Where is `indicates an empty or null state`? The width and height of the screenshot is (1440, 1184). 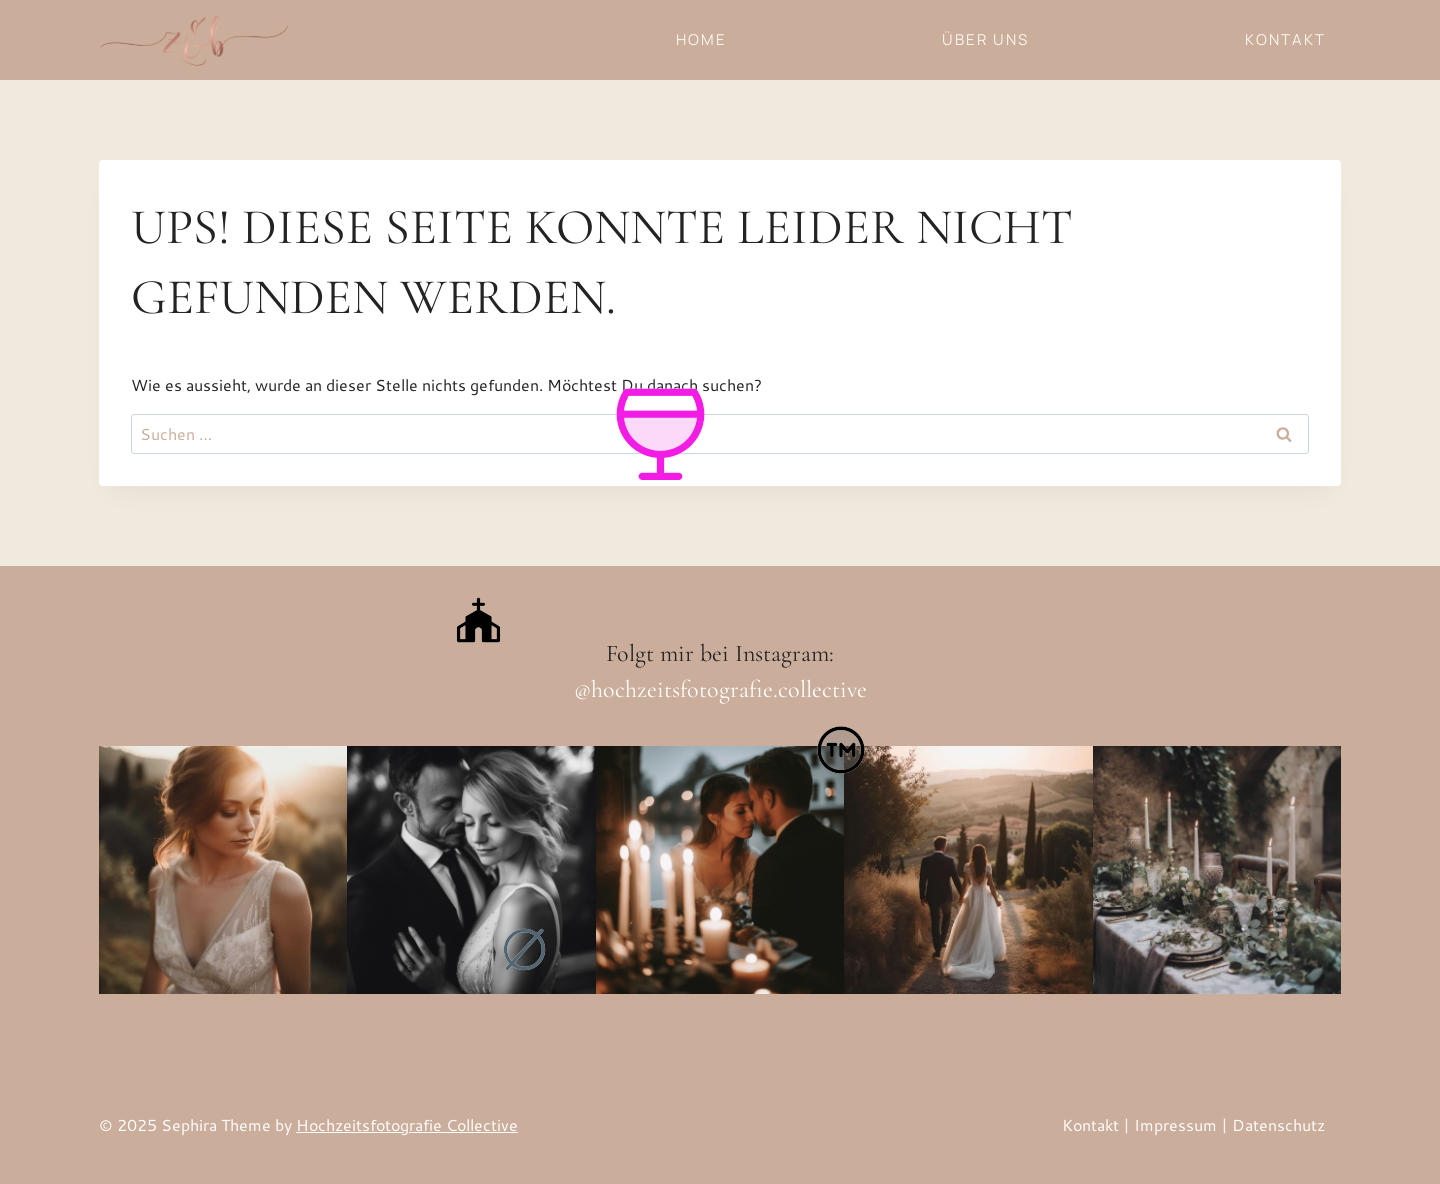
indicates an empty or null state is located at coordinates (524, 949).